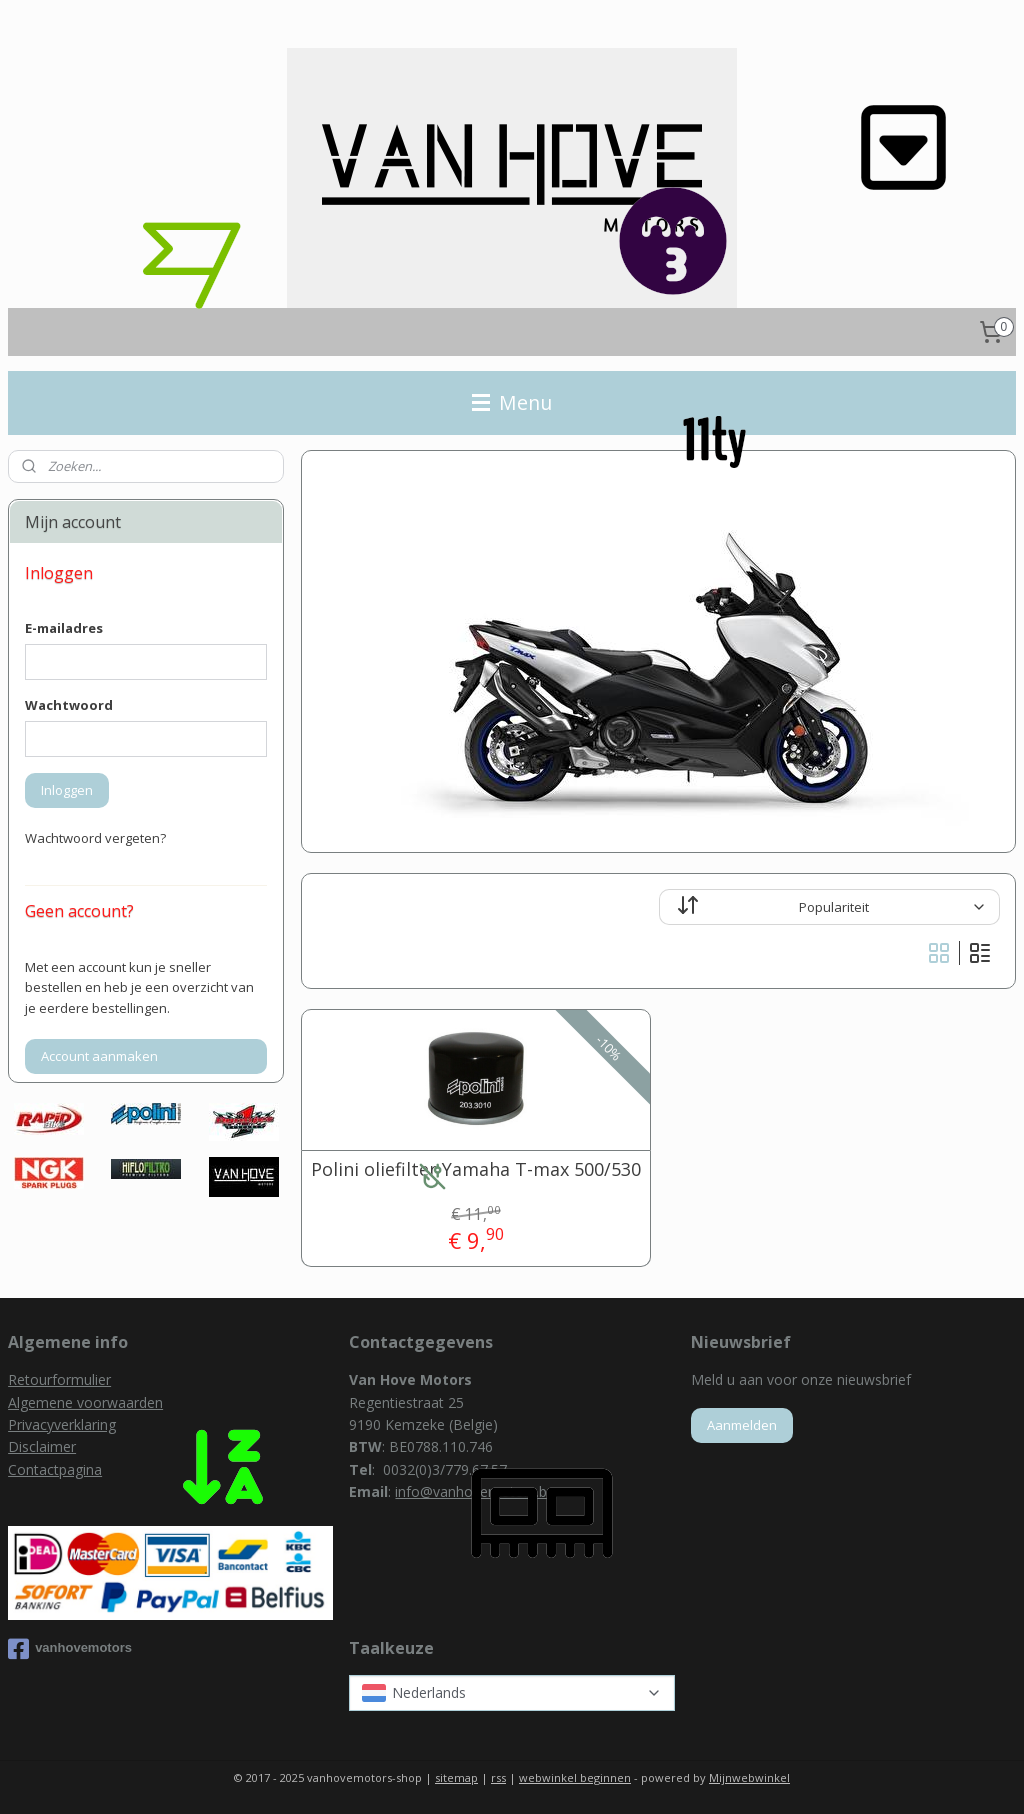 The width and height of the screenshot is (1024, 1814). Describe the element at coordinates (188, 260) in the screenshot. I see `flag or bookmark an item` at that location.